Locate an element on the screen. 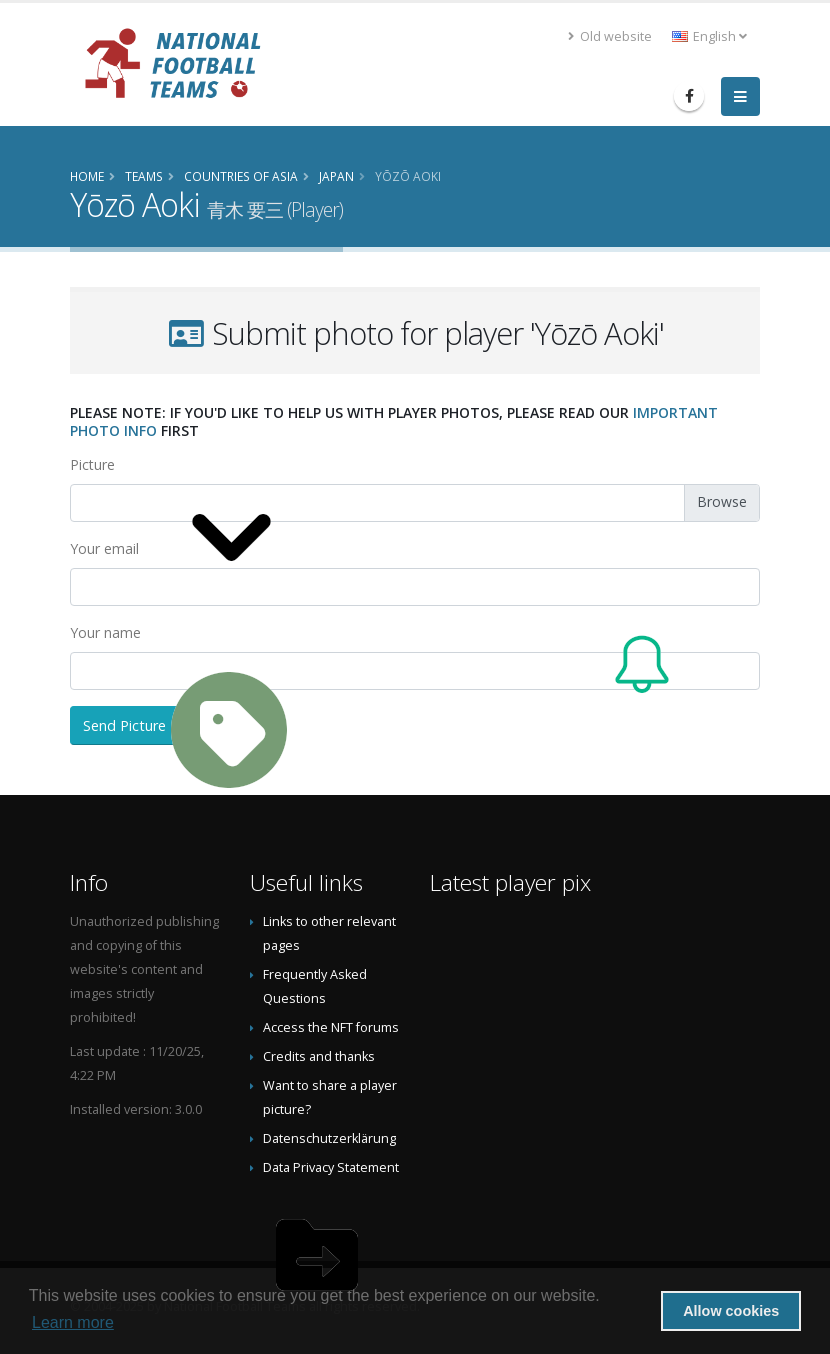  access a linked submodule or external repository is located at coordinates (317, 1255).